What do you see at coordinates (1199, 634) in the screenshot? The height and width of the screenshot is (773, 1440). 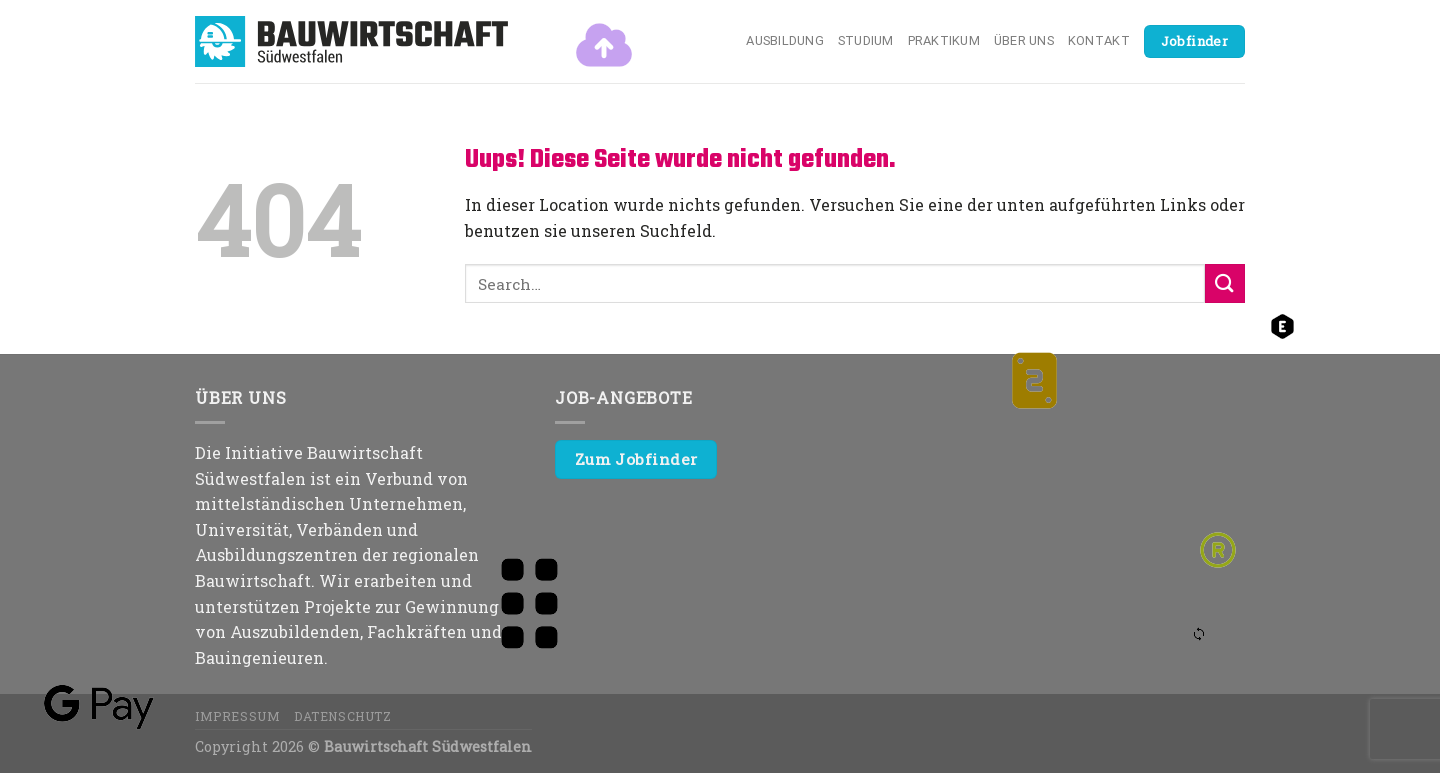 I see `repeat or loop playback` at bounding box center [1199, 634].